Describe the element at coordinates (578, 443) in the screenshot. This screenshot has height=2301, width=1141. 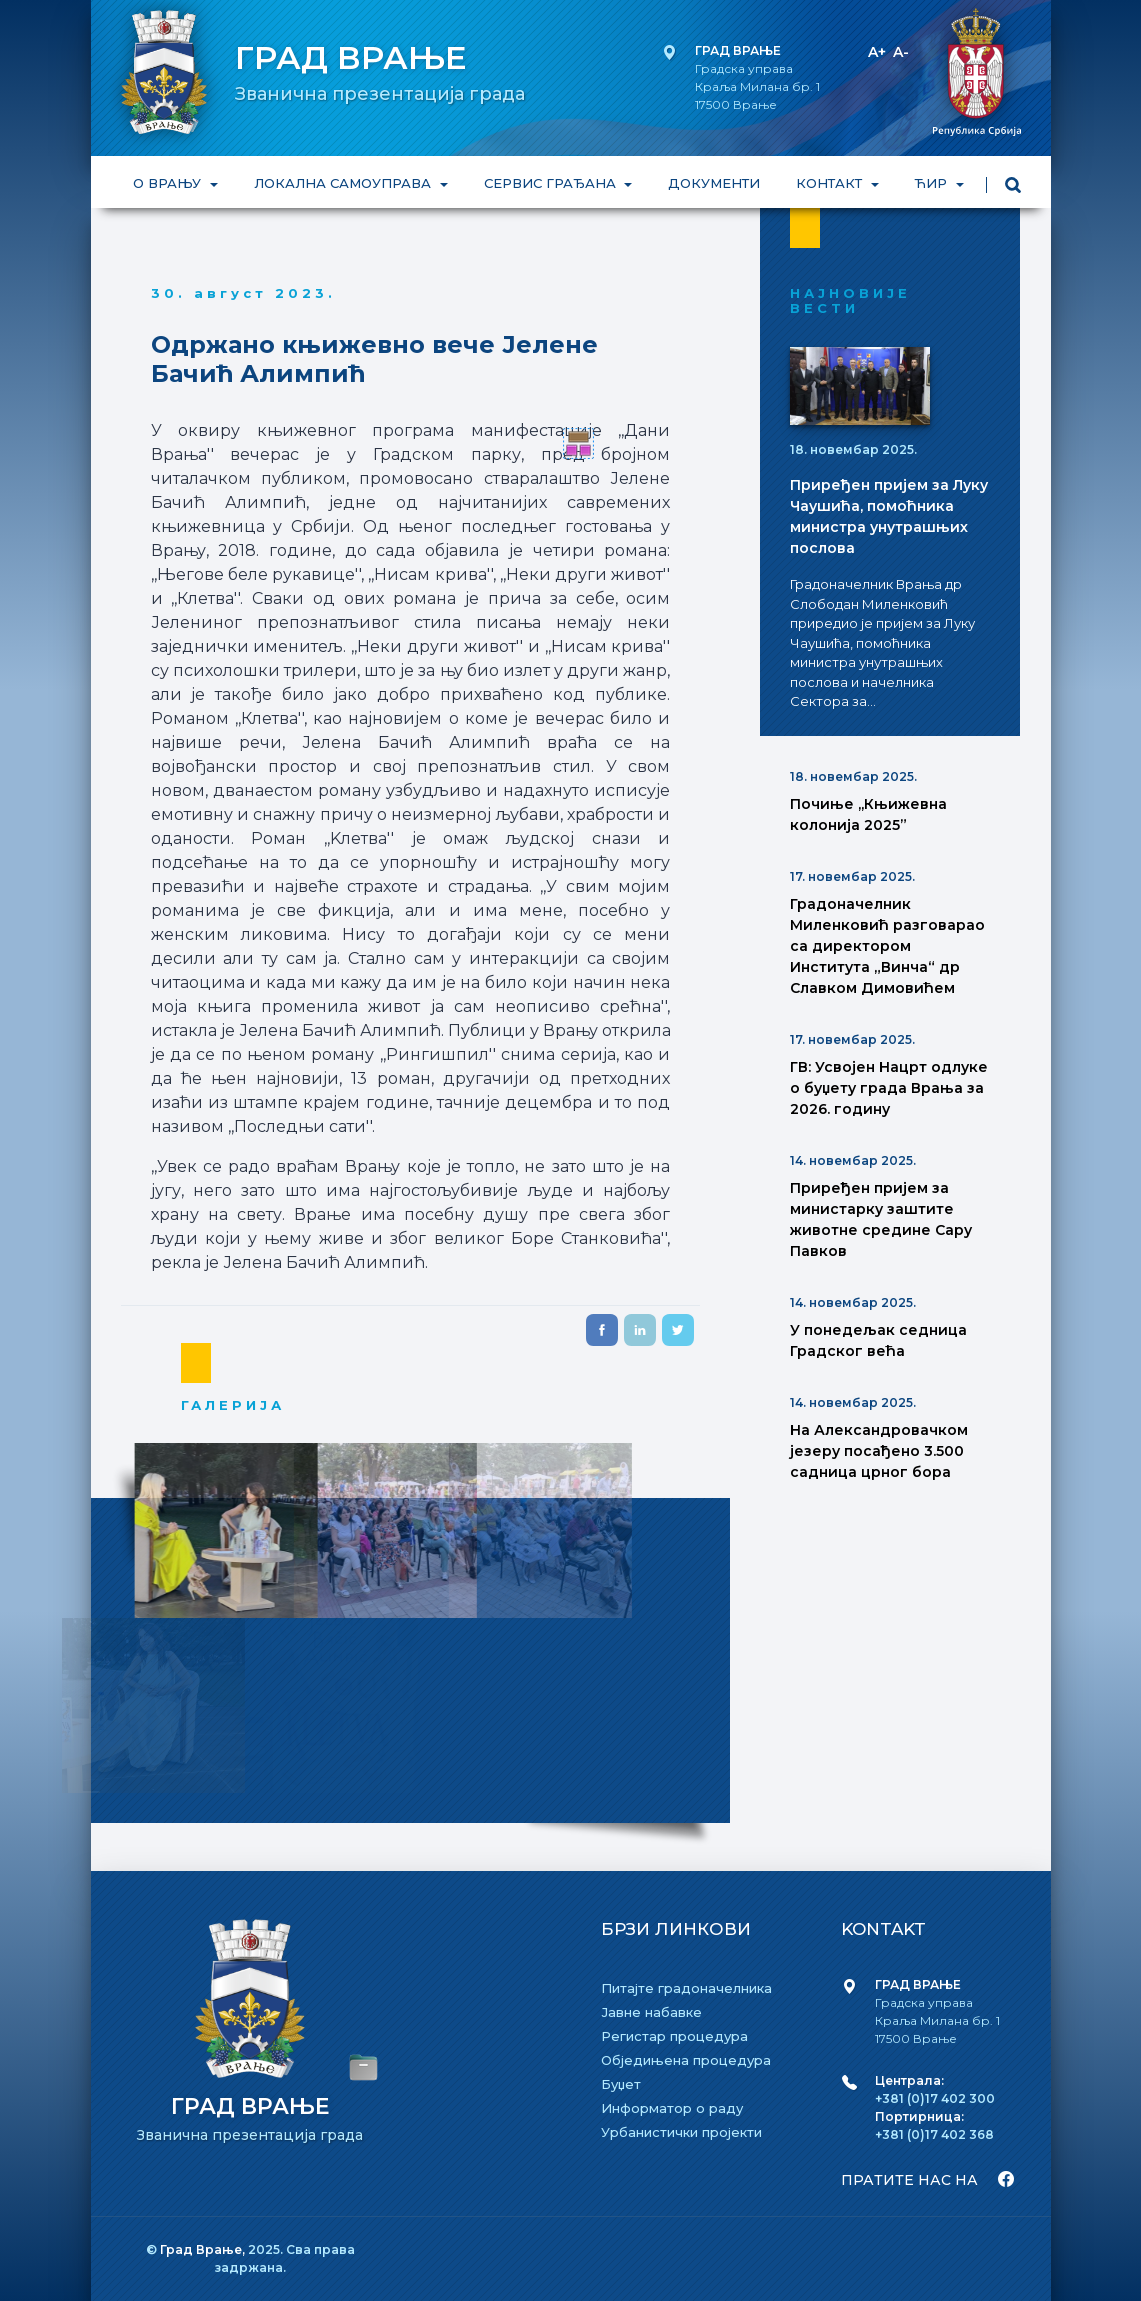
I see `select all items in the current view` at that location.